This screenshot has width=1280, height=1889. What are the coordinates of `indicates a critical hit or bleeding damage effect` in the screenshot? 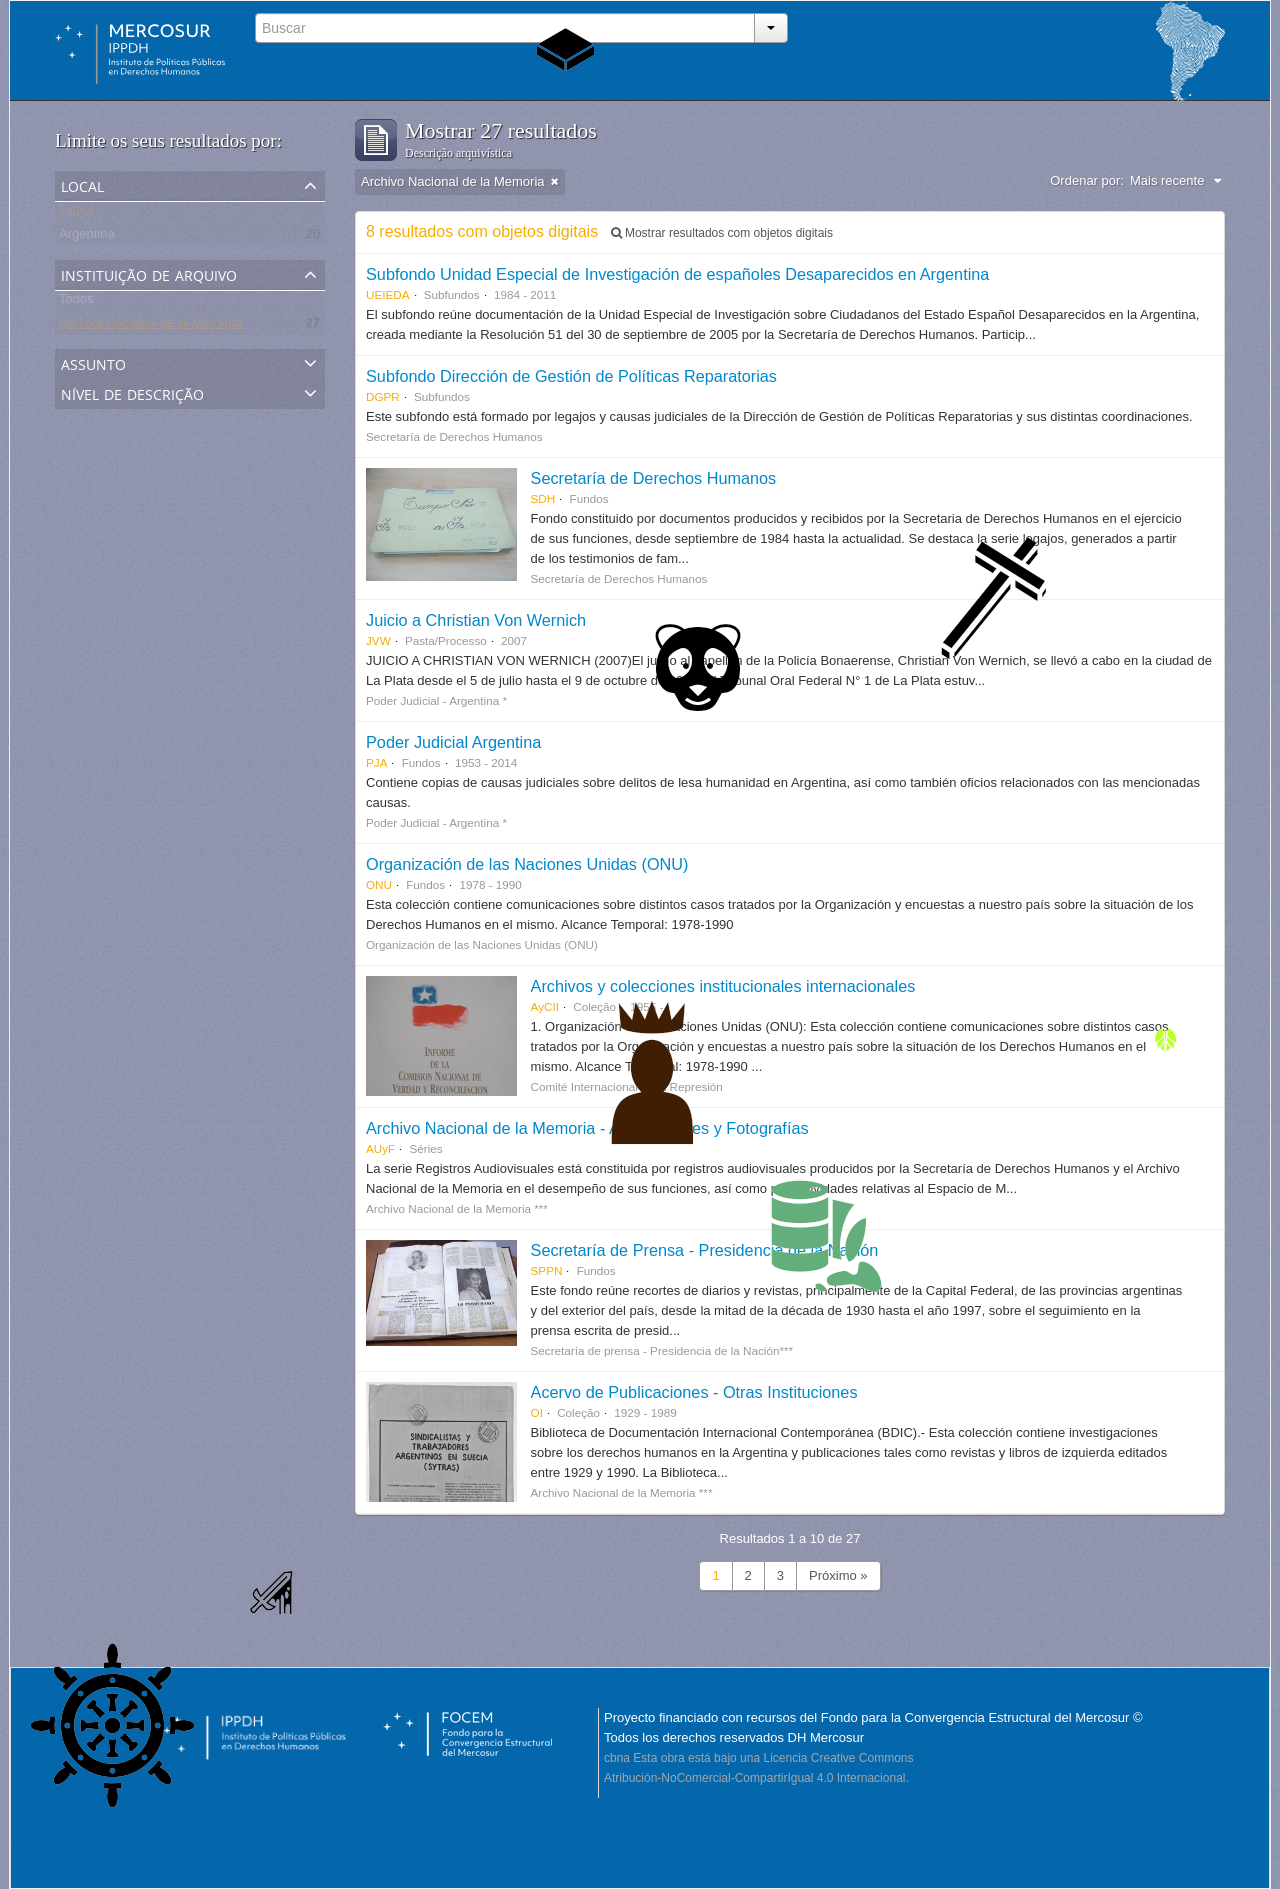 It's located at (271, 1592).